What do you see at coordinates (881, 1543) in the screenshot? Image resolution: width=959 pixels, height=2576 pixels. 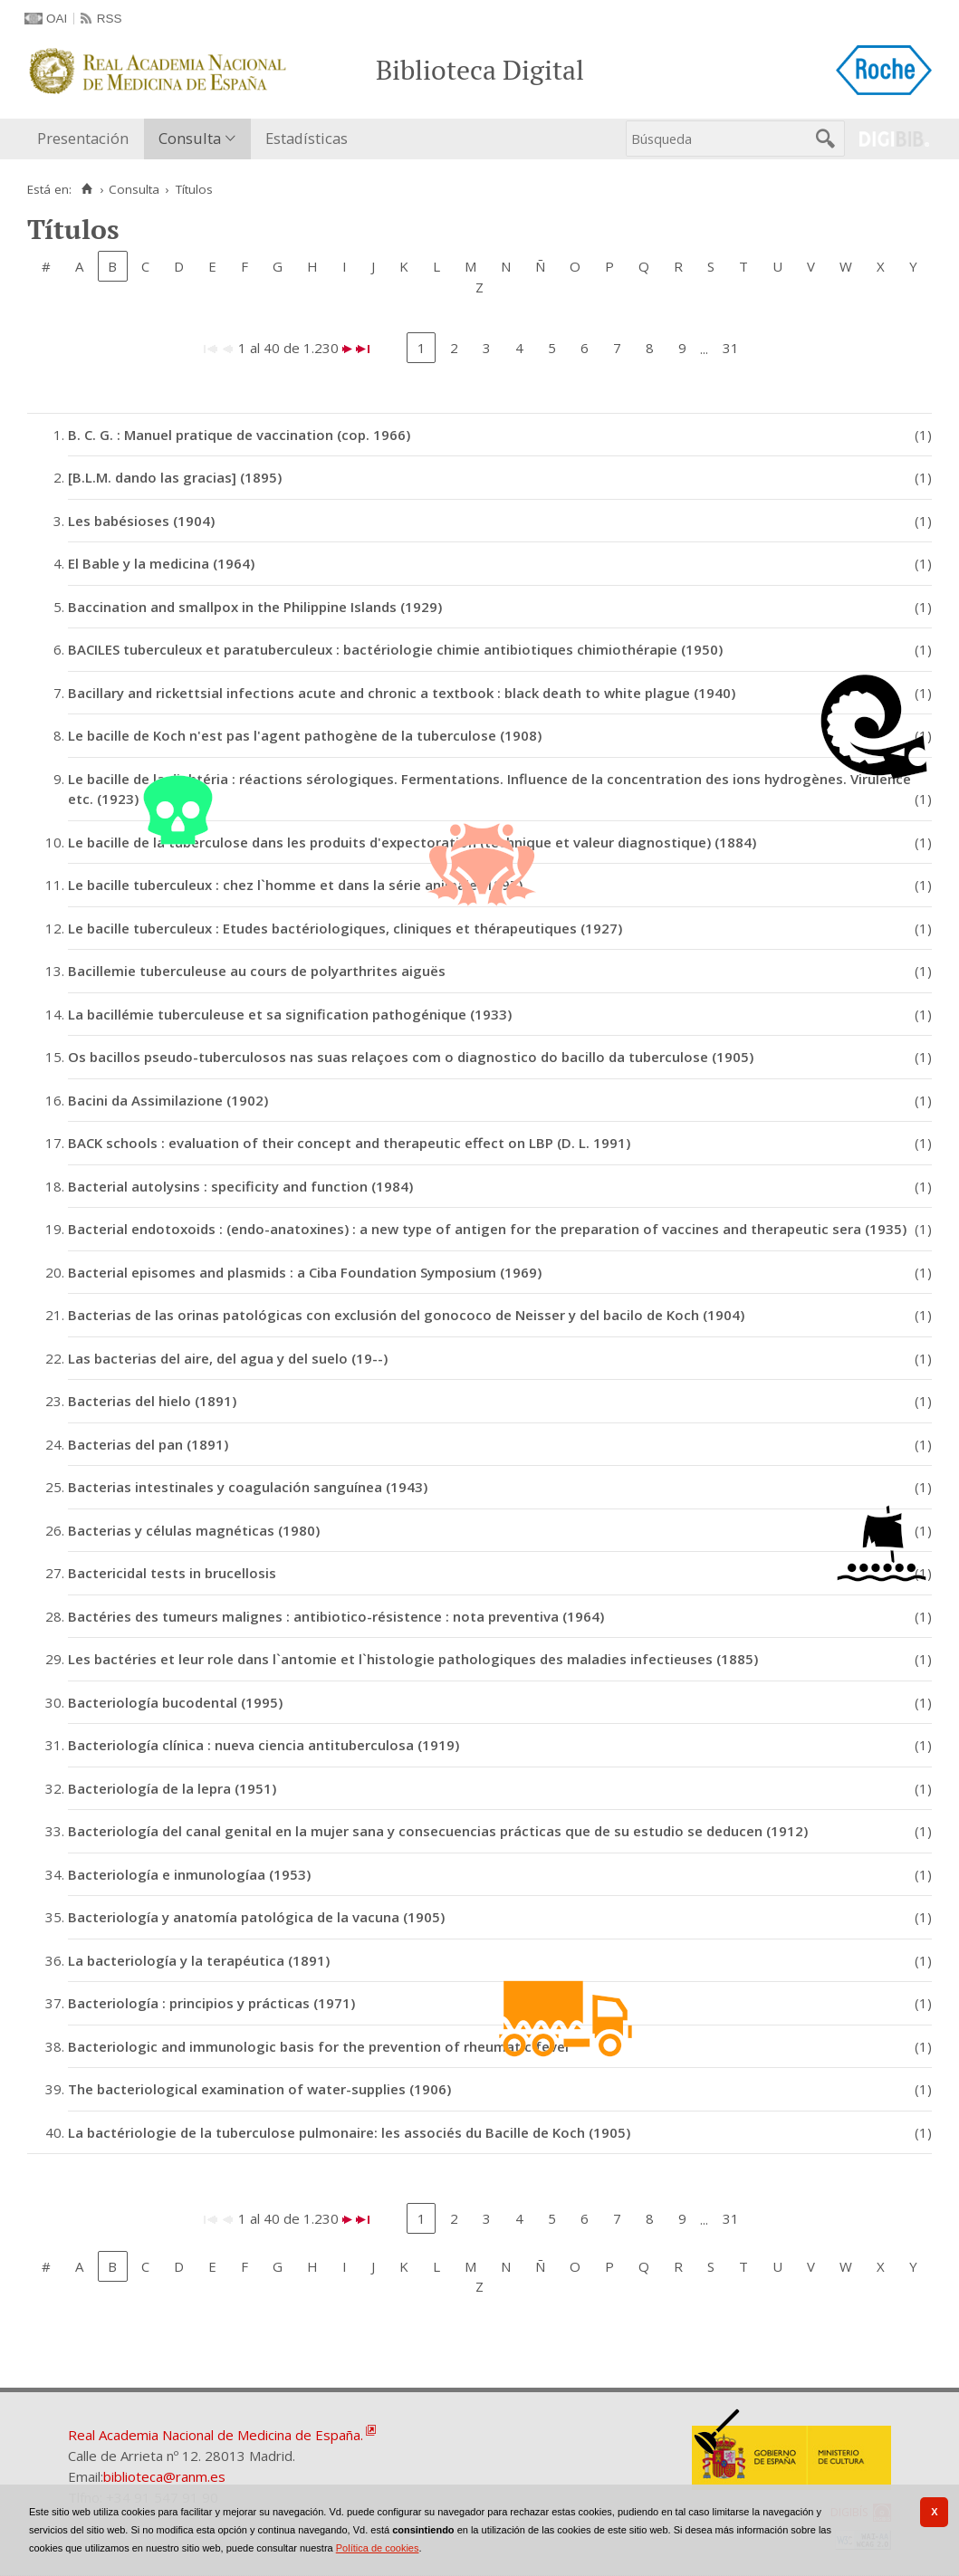 I see `water transportation or rafting activity` at bounding box center [881, 1543].